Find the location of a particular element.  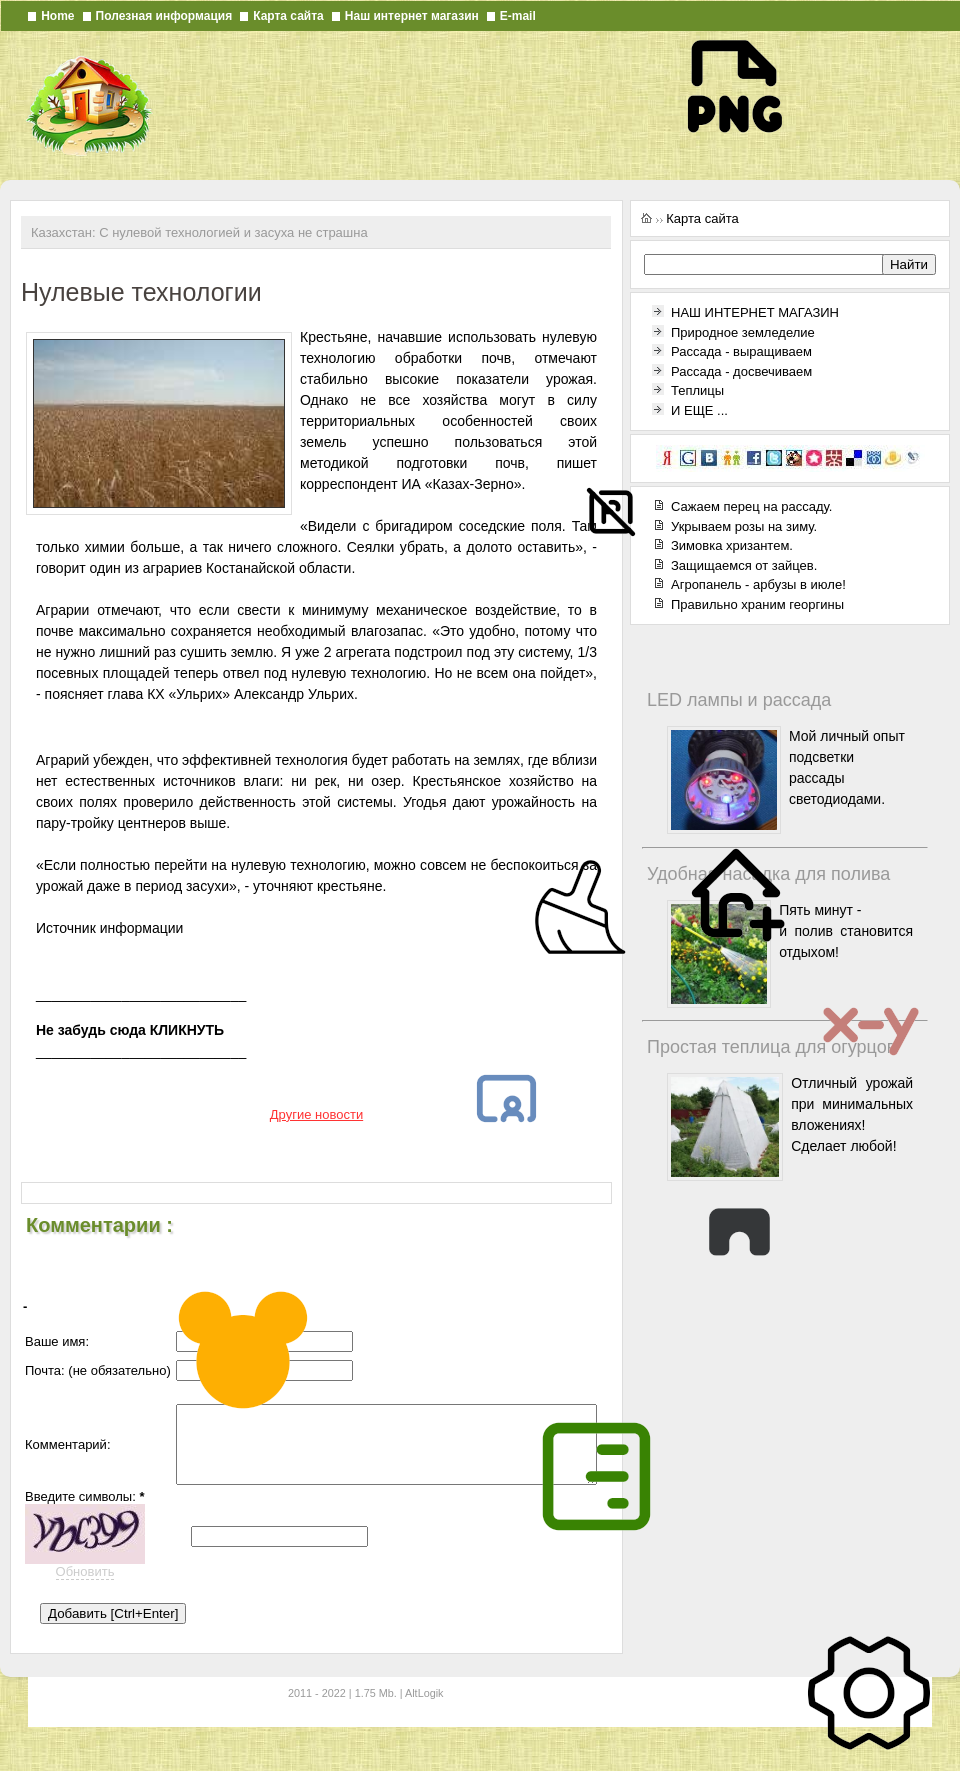

align content to the right with full height stretch is located at coordinates (596, 1476).